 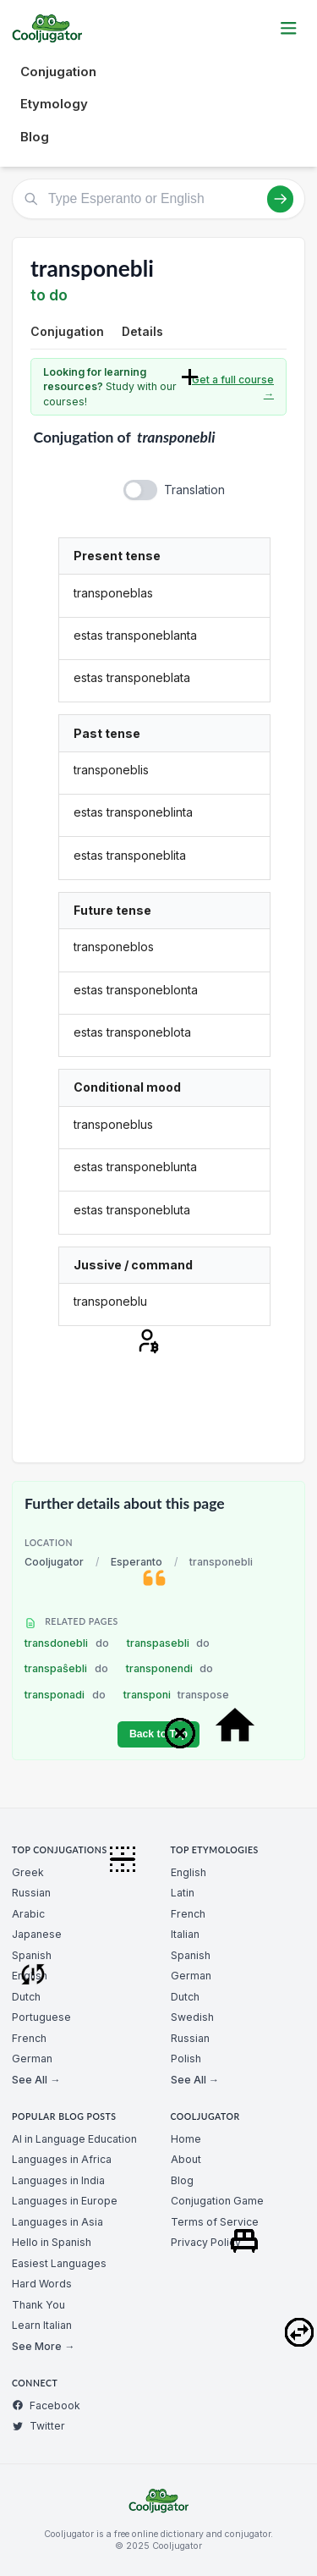 I want to click on add horizontal border to selected cells, so click(x=123, y=1859).